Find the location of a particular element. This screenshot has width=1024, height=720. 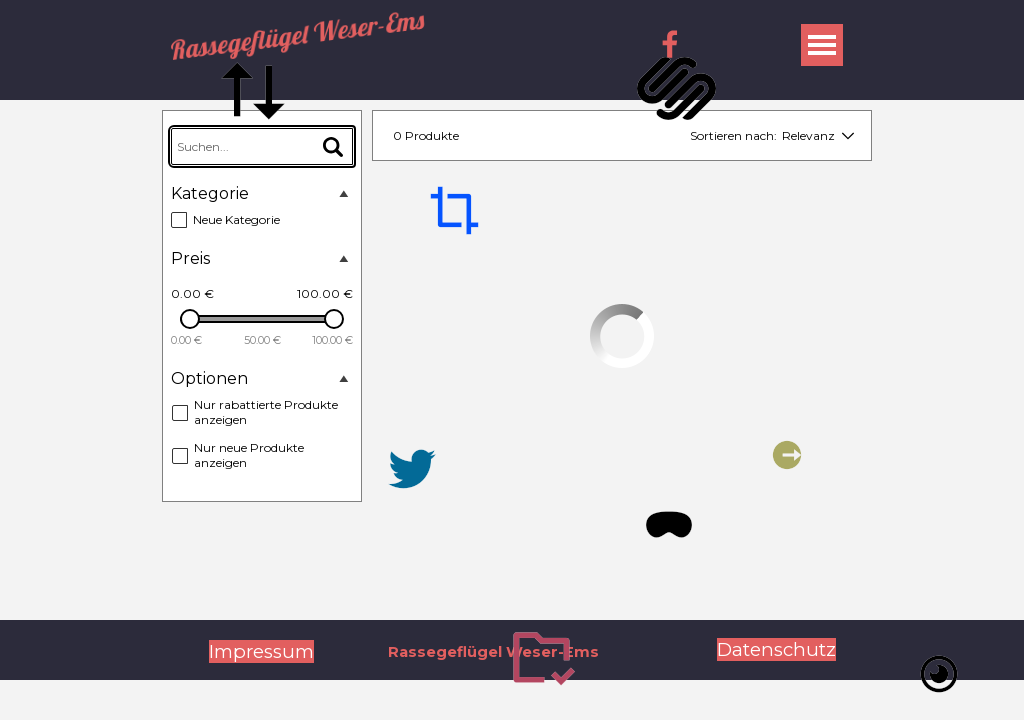

visit or link to Squarespace website is located at coordinates (676, 88).